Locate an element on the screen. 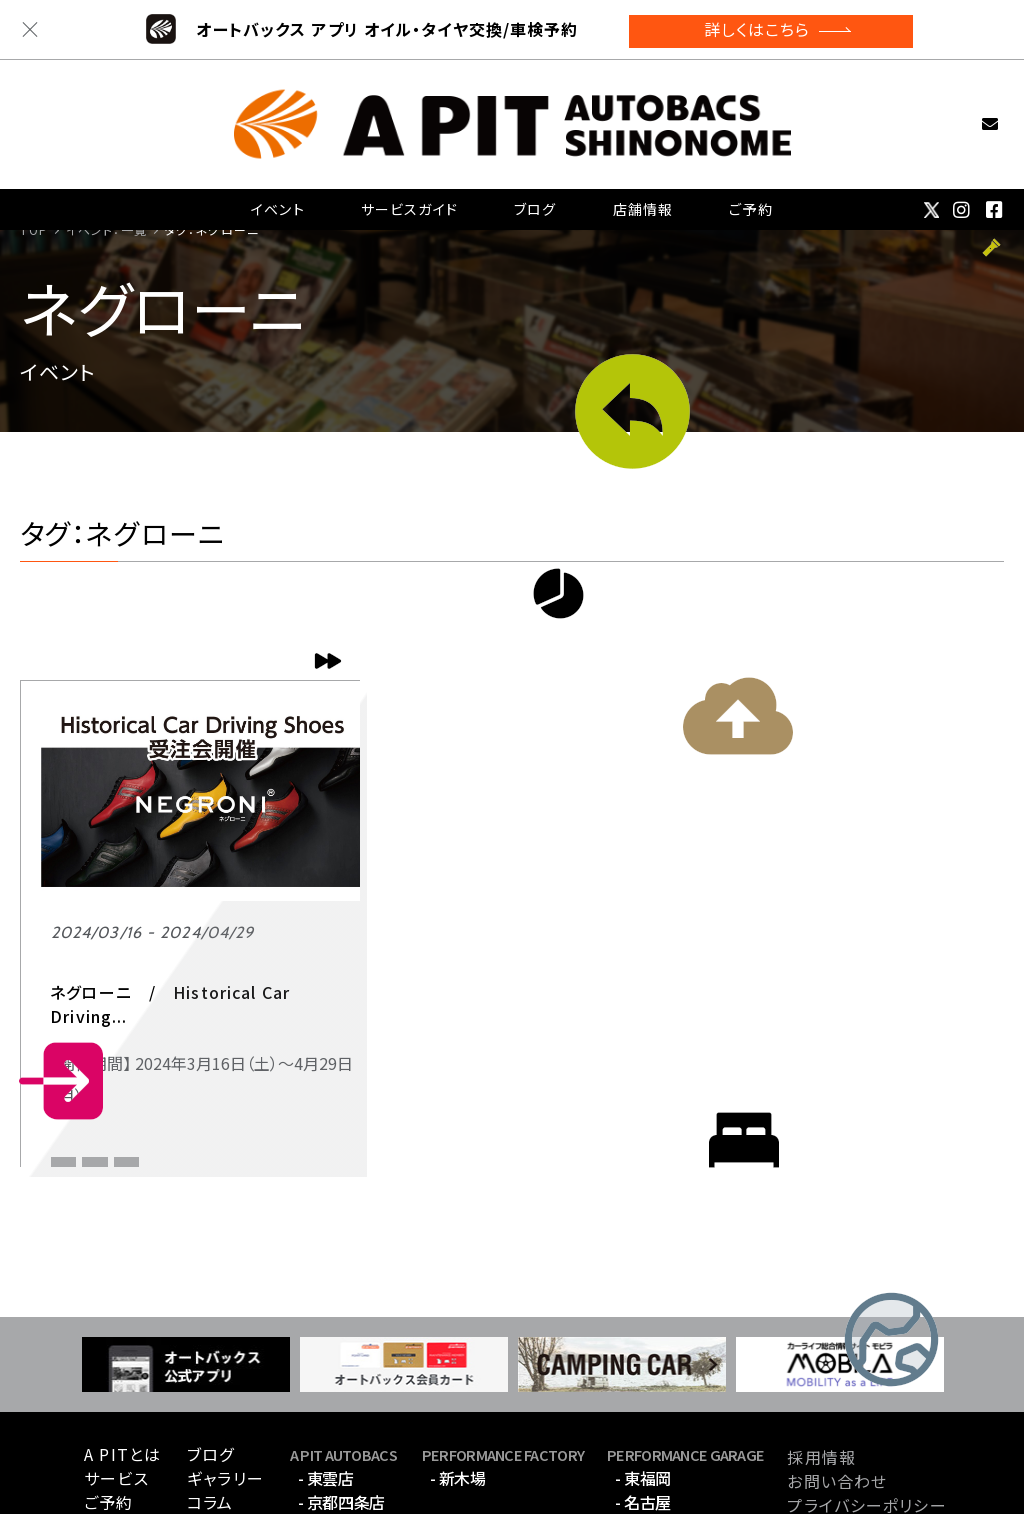  book a room or accommodation is located at coordinates (744, 1140).